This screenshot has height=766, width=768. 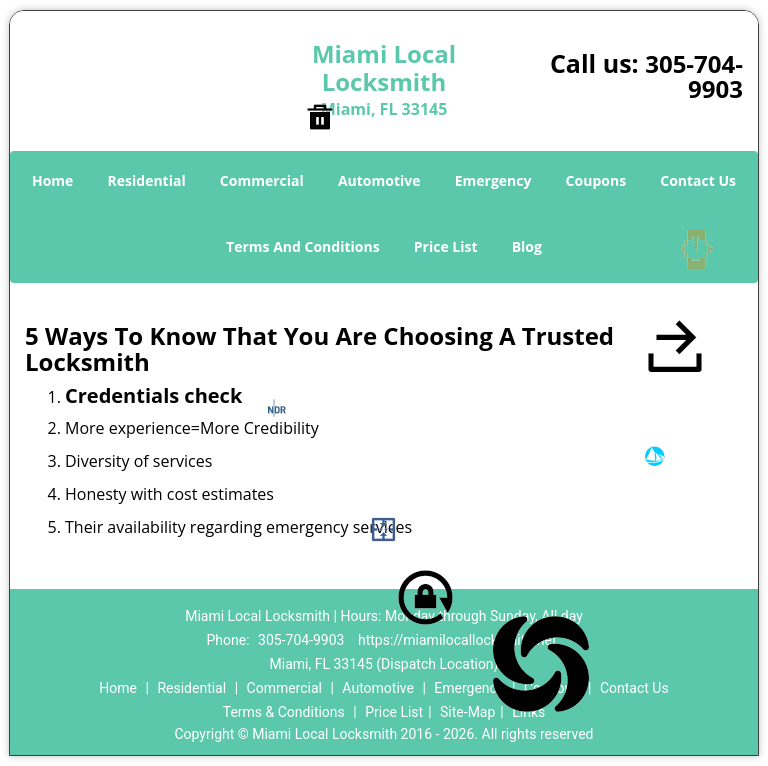 I want to click on share content to another app or person, so click(x=675, y=348).